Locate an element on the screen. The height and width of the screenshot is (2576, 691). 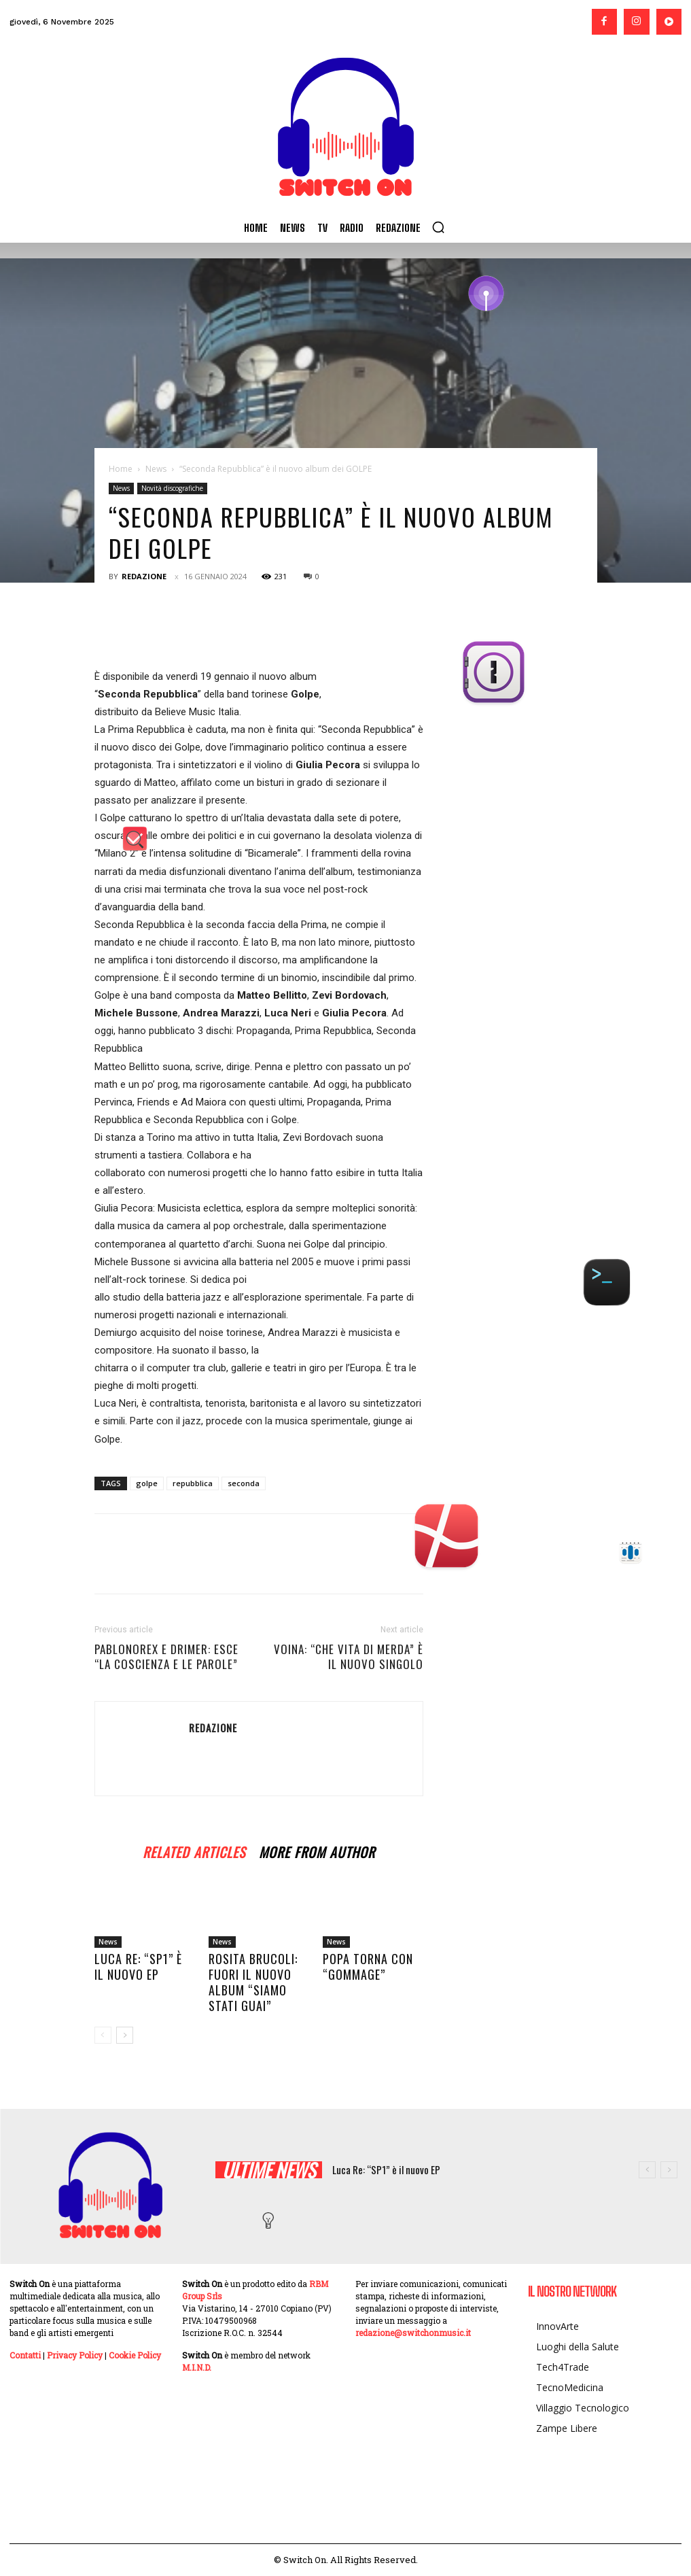
access object emojis and symbols is located at coordinates (268, 2220).